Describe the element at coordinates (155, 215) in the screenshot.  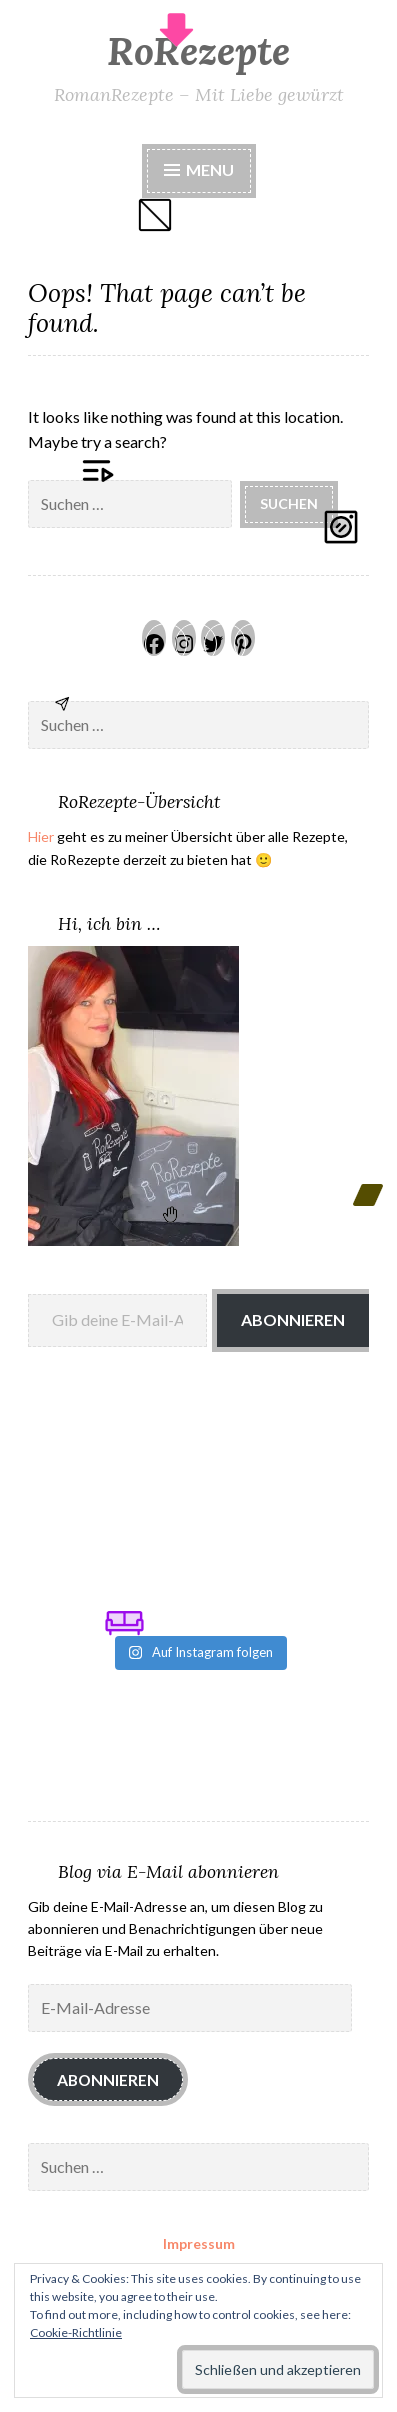
I see `placeholder for missing or unavailable image content` at that location.